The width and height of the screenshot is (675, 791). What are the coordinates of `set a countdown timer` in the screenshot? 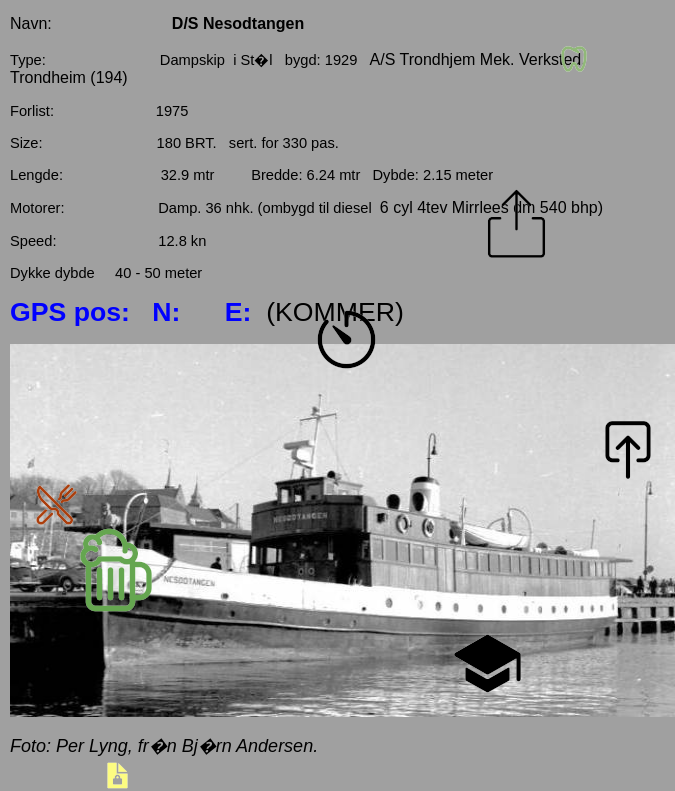 It's located at (346, 339).